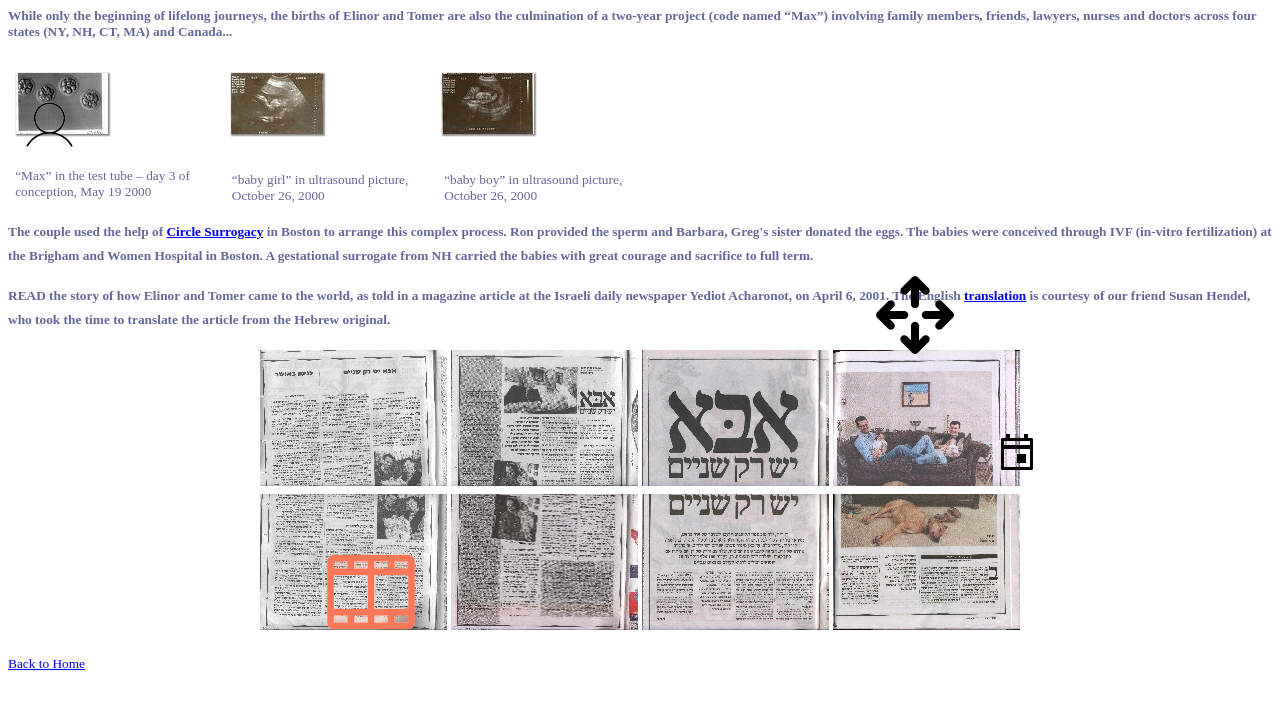  What do you see at coordinates (371, 592) in the screenshot?
I see `browse video or movie content` at bounding box center [371, 592].